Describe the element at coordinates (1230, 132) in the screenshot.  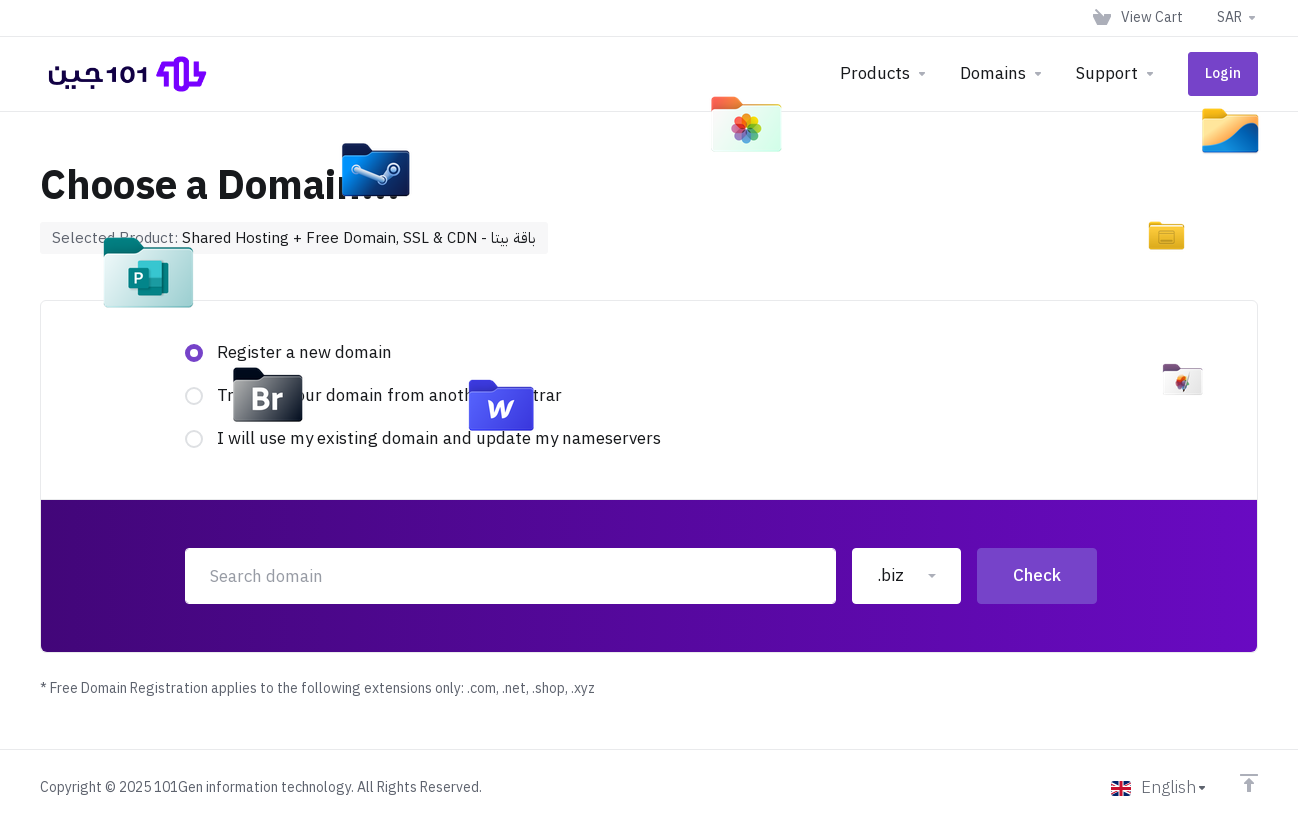
I see `open your files folder` at that location.